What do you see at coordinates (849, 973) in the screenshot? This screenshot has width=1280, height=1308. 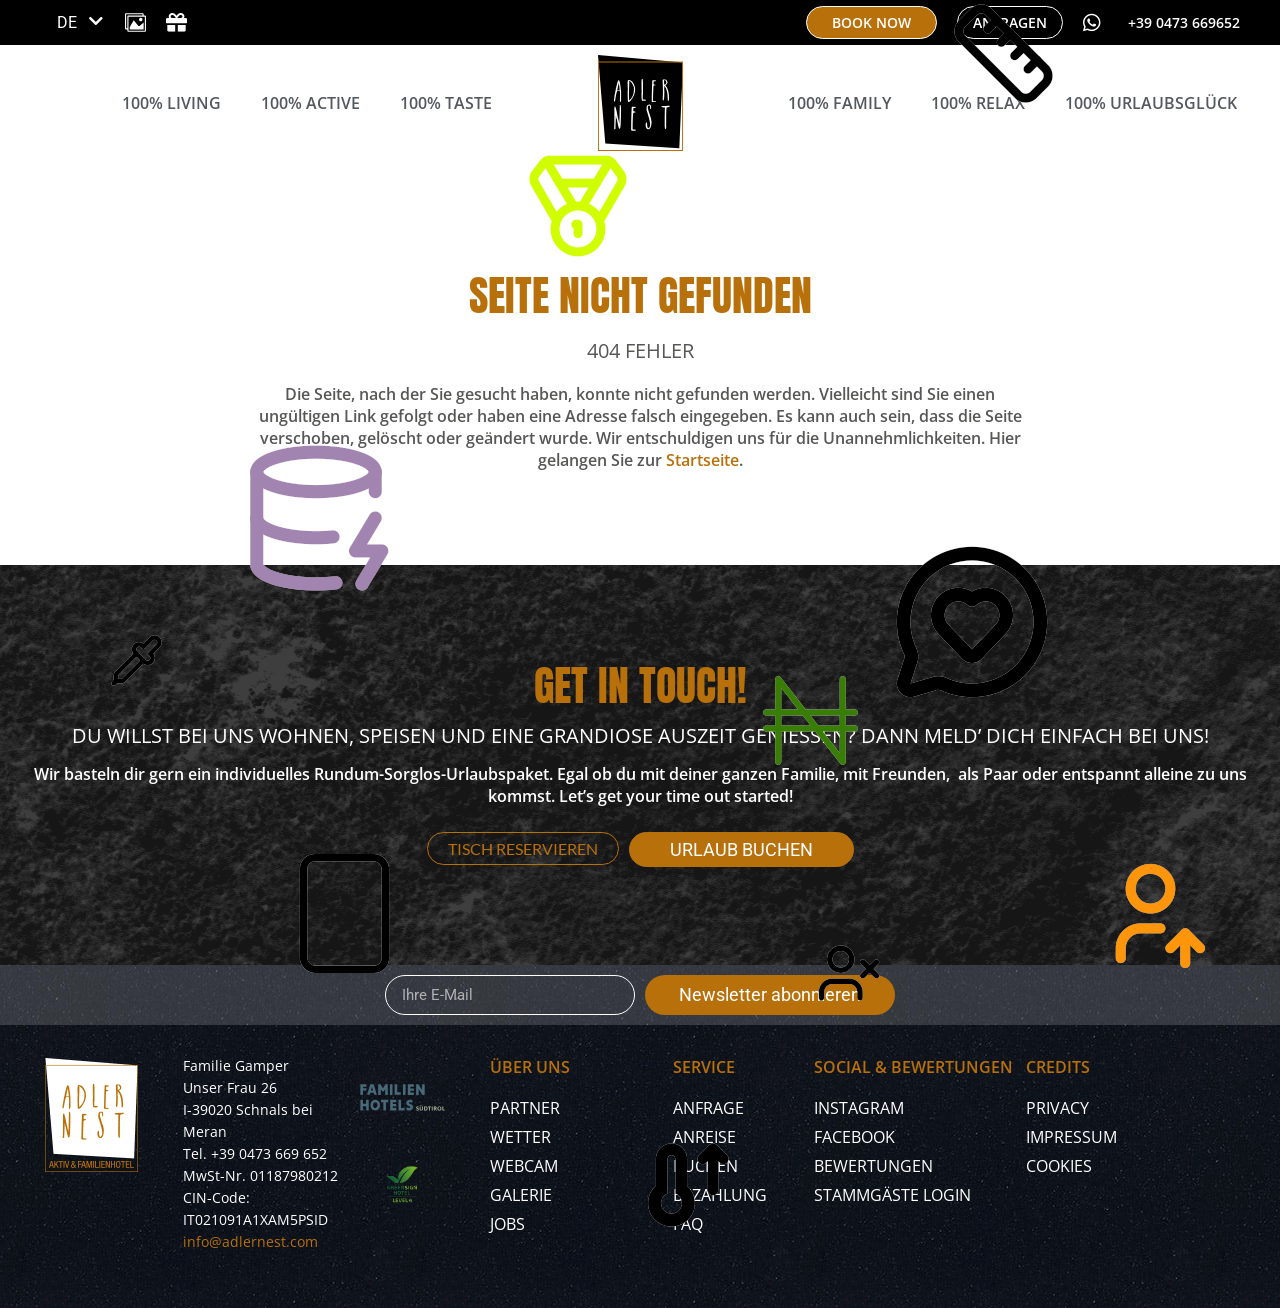 I see `remove a user from your contacts` at bounding box center [849, 973].